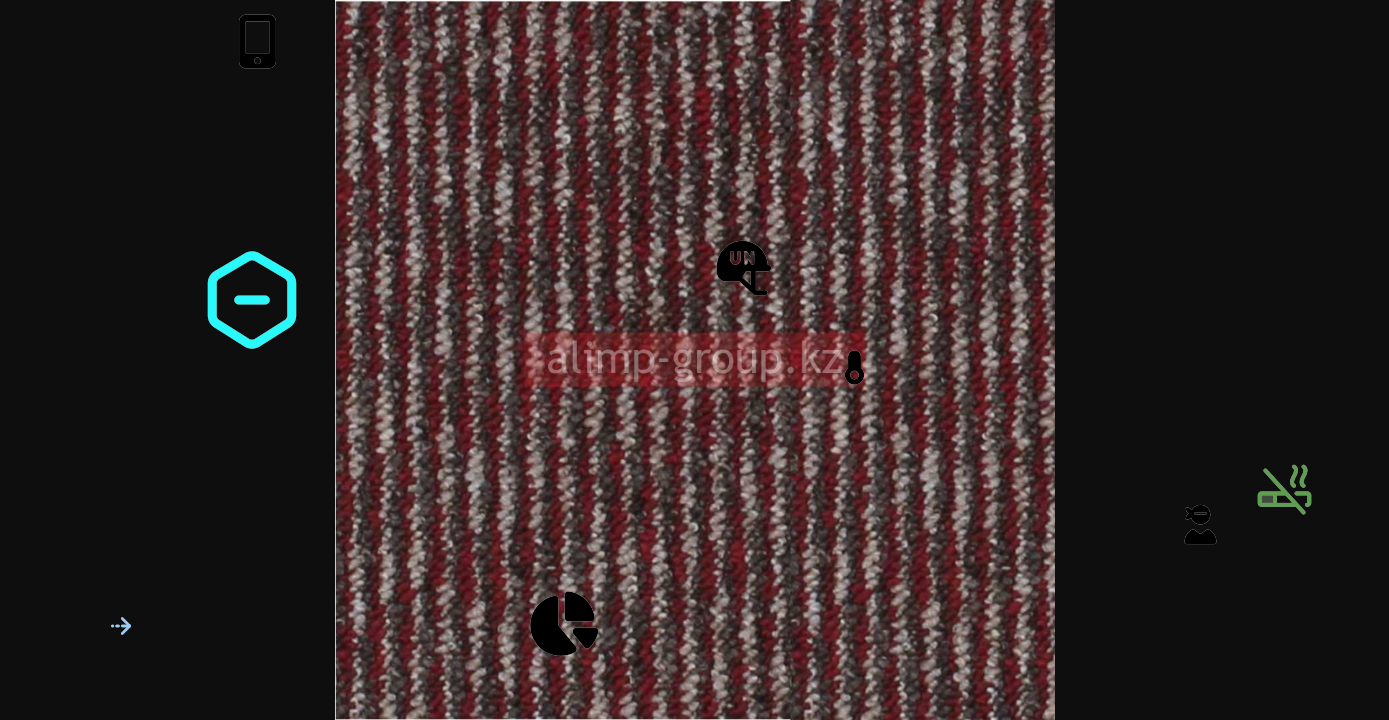  What do you see at coordinates (854, 367) in the screenshot?
I see `indicates very low or minimum temperature` at bounding box center [854, 367].